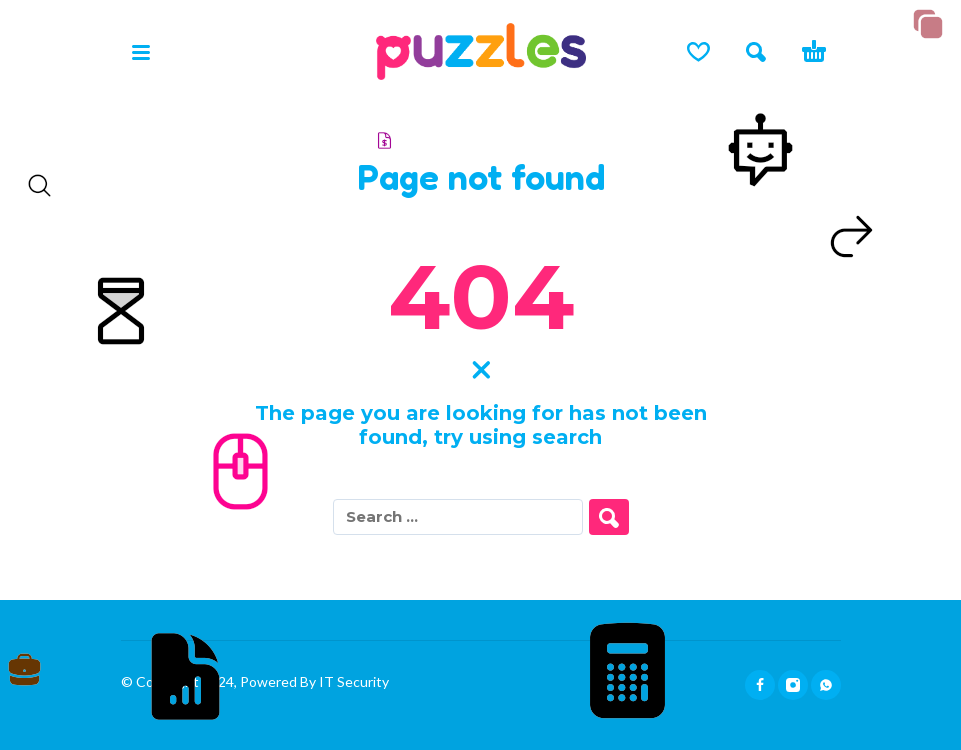  Describe the element at coordinates (627, 670) in the screenshot. I see `open the calculator app` at that location.